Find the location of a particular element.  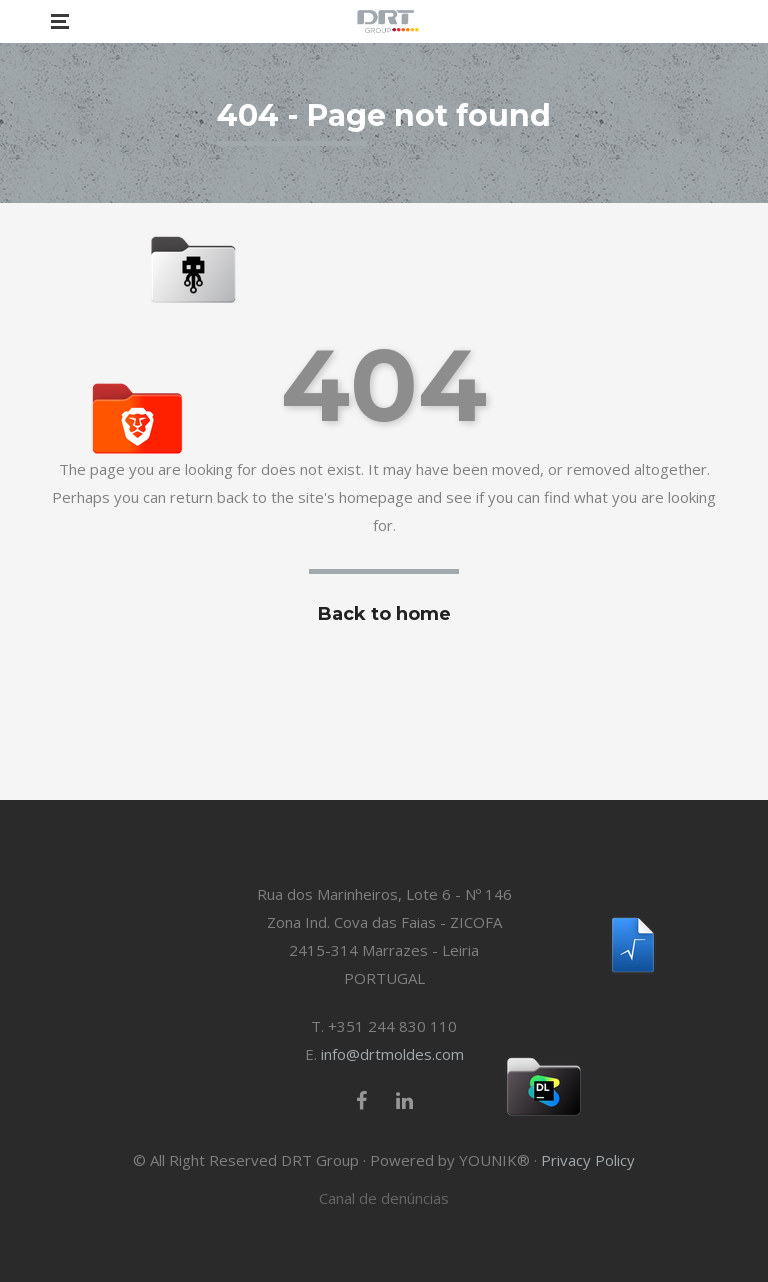

folder containing USB security testing tools is located at coordinates (193, 272).